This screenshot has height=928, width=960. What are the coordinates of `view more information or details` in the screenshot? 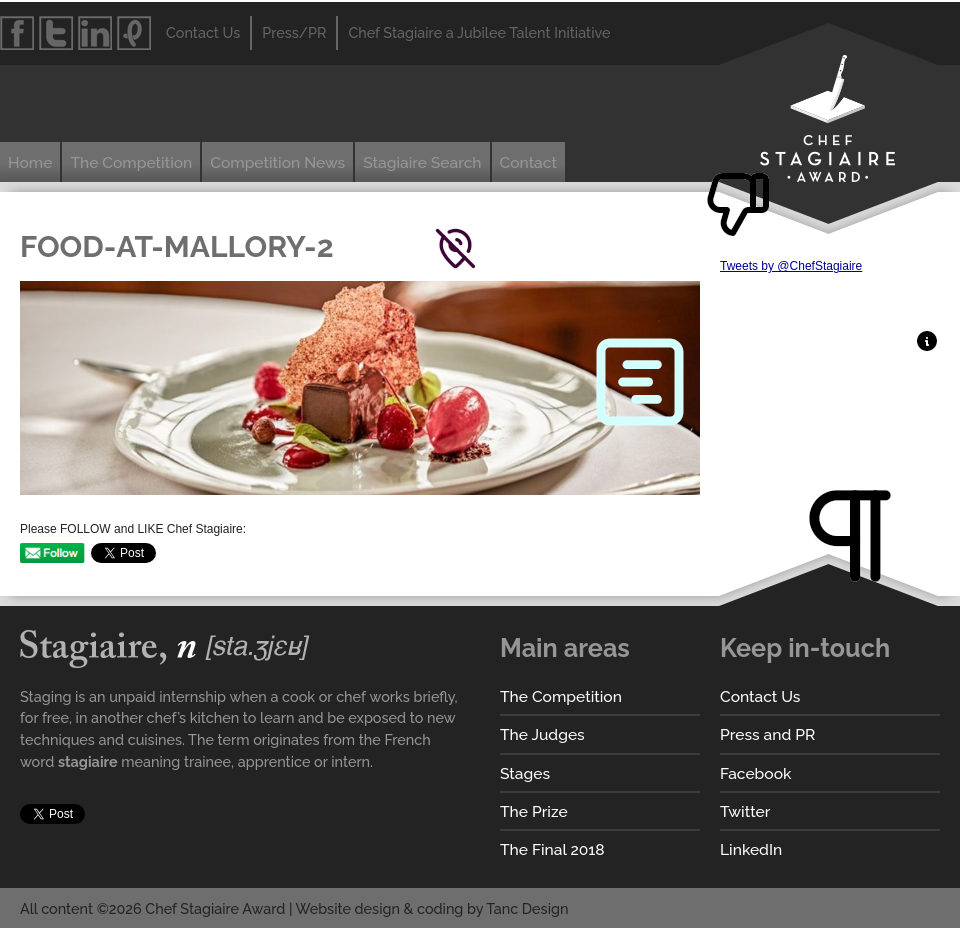 It's located at (927, 341).